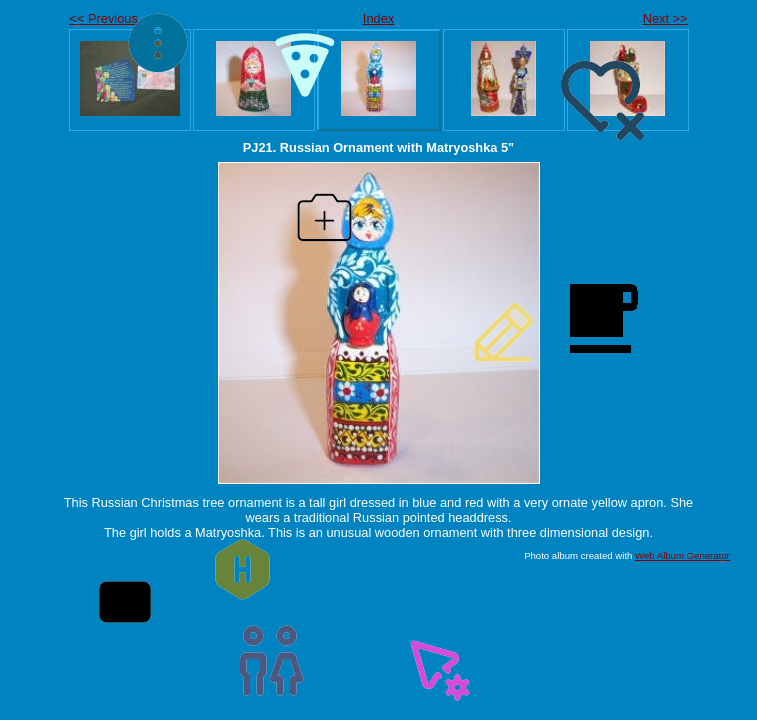 Image resolution: width=757 pixels, height=720 pixels. I want to click on adjust cursor or pointer settings, so click(437, 667).